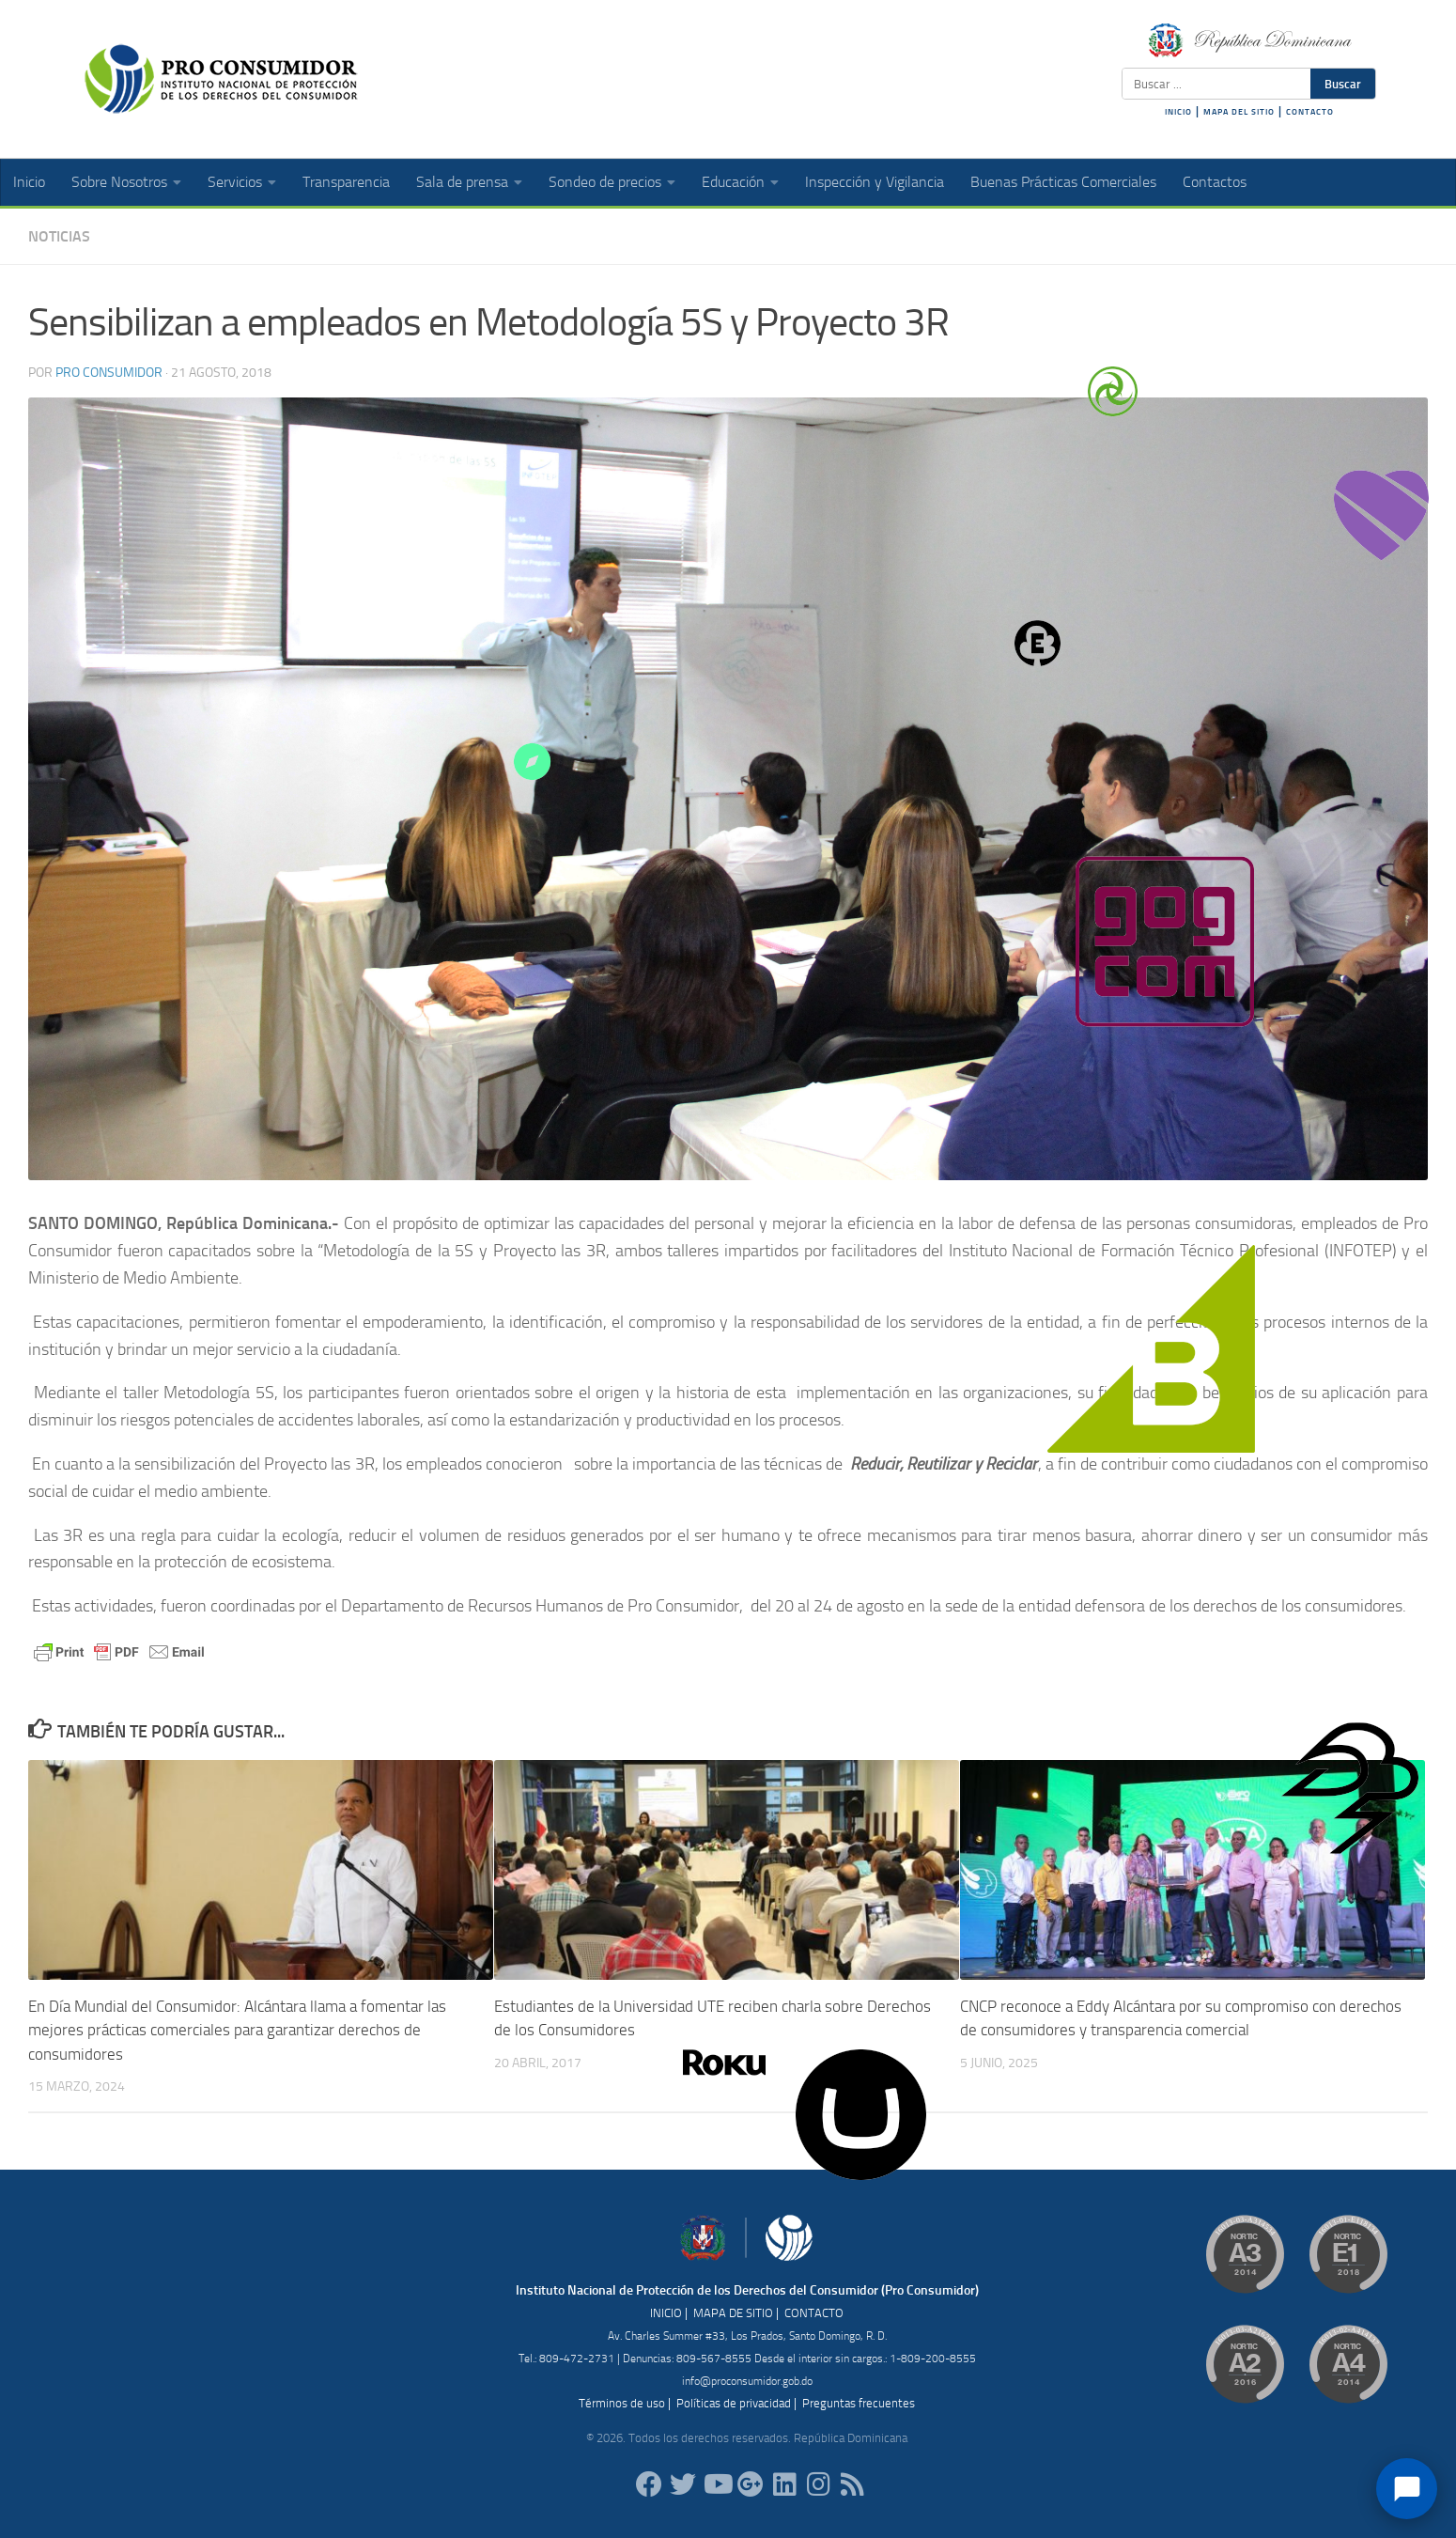 The image size is (1456, 2538). What do you see at coordinates (860, 2114) in the screenshot?
I see `umbraco content management system logo` at bounding box center [860, 2114].